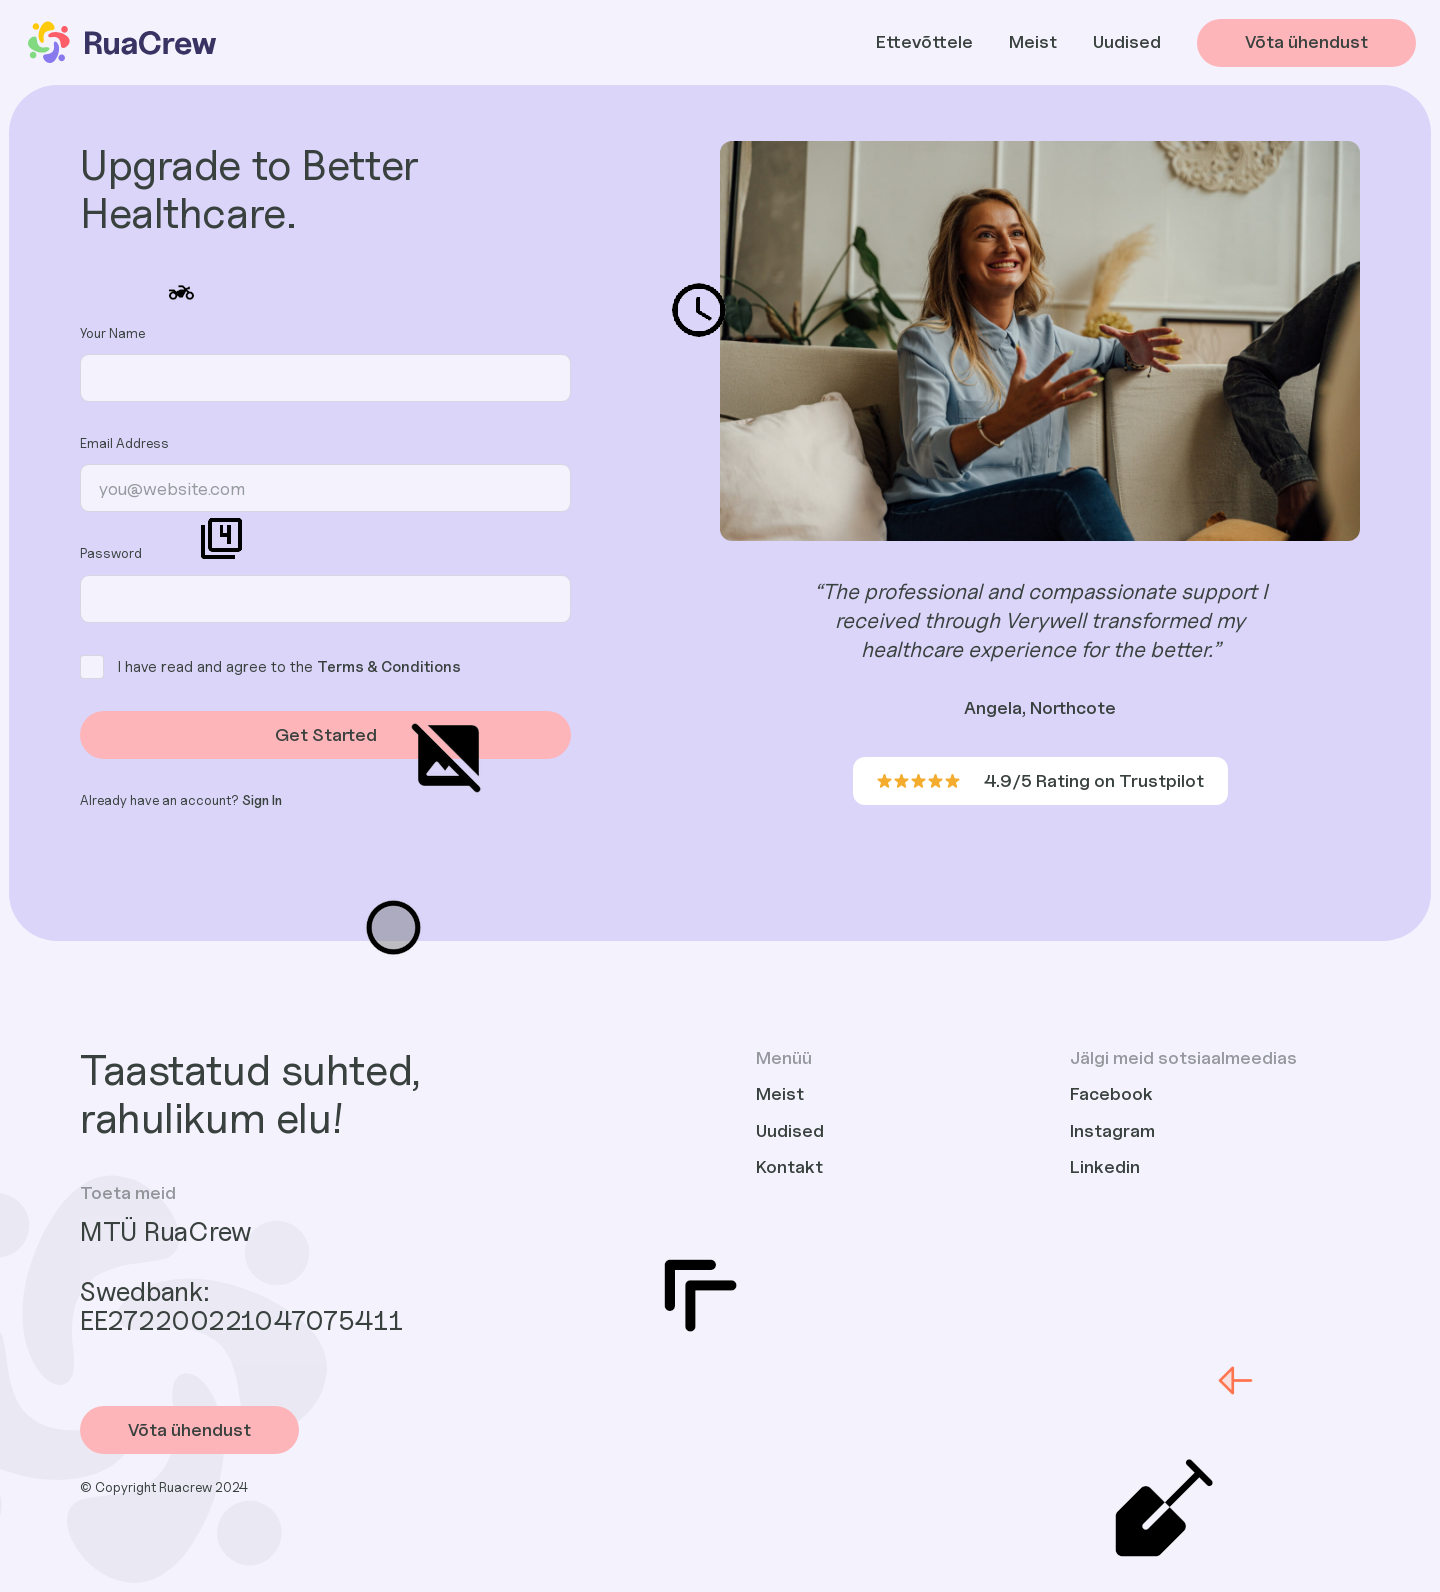 This screenshot has width=1440, height=1592. I want to click on select filter option 4, so click(221, 538).